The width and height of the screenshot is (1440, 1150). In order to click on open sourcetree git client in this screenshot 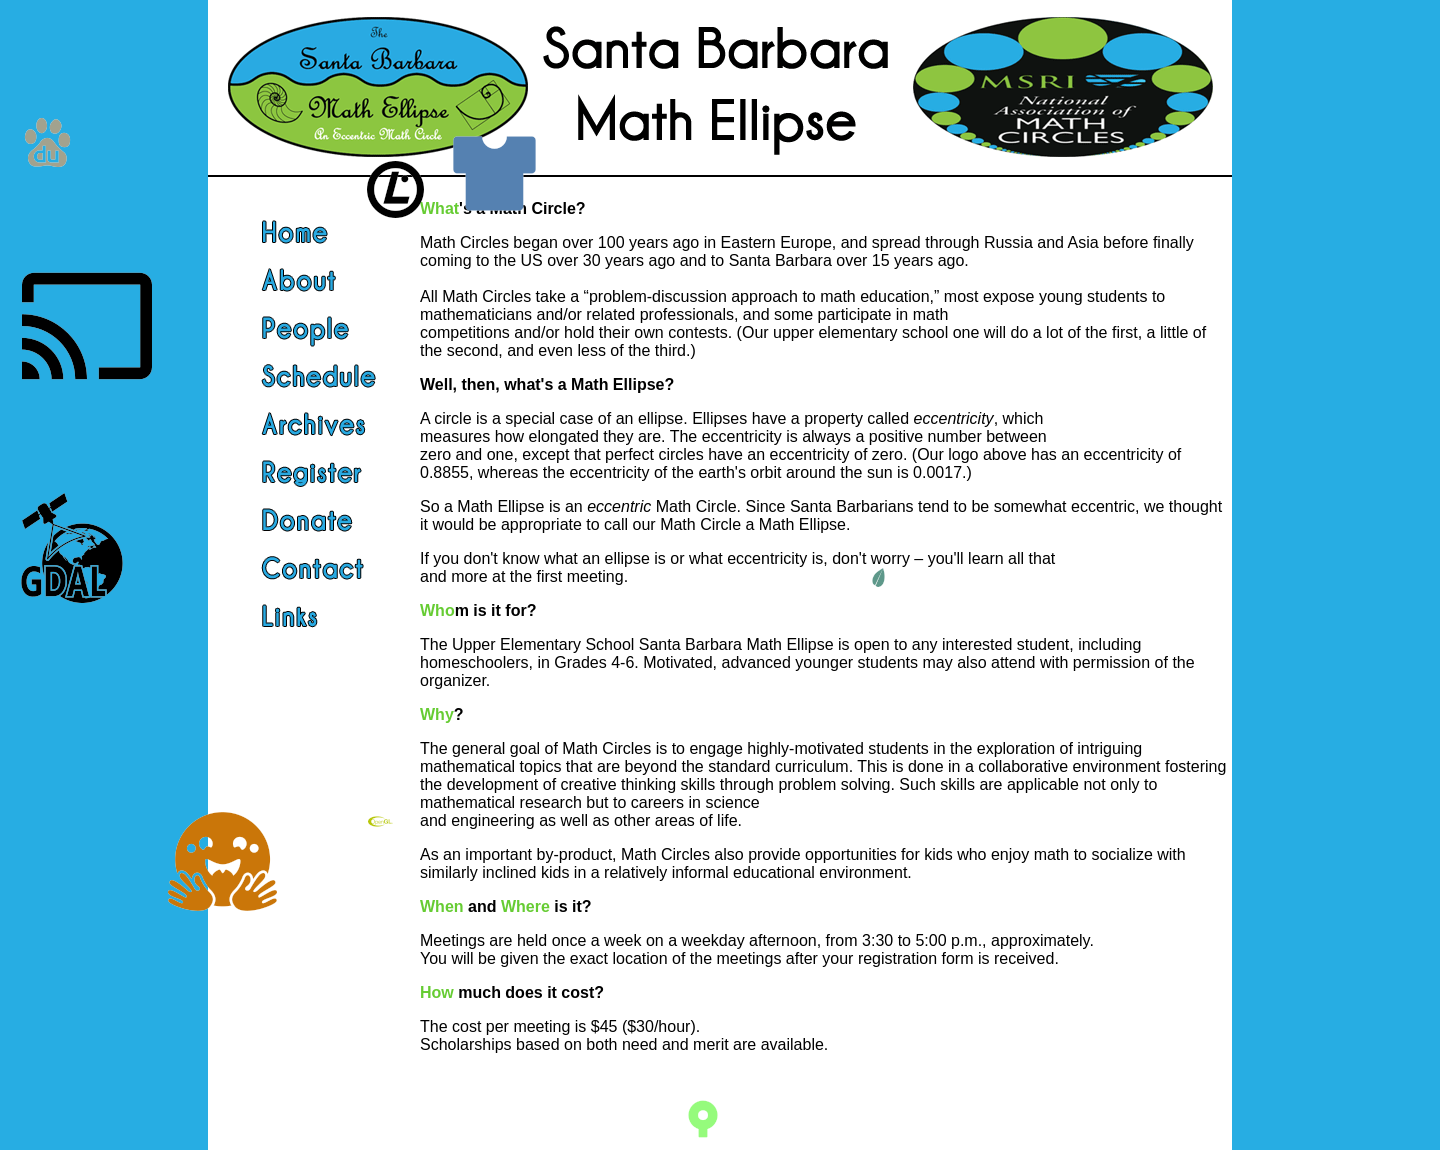, I will do `click(703, 1119)`.